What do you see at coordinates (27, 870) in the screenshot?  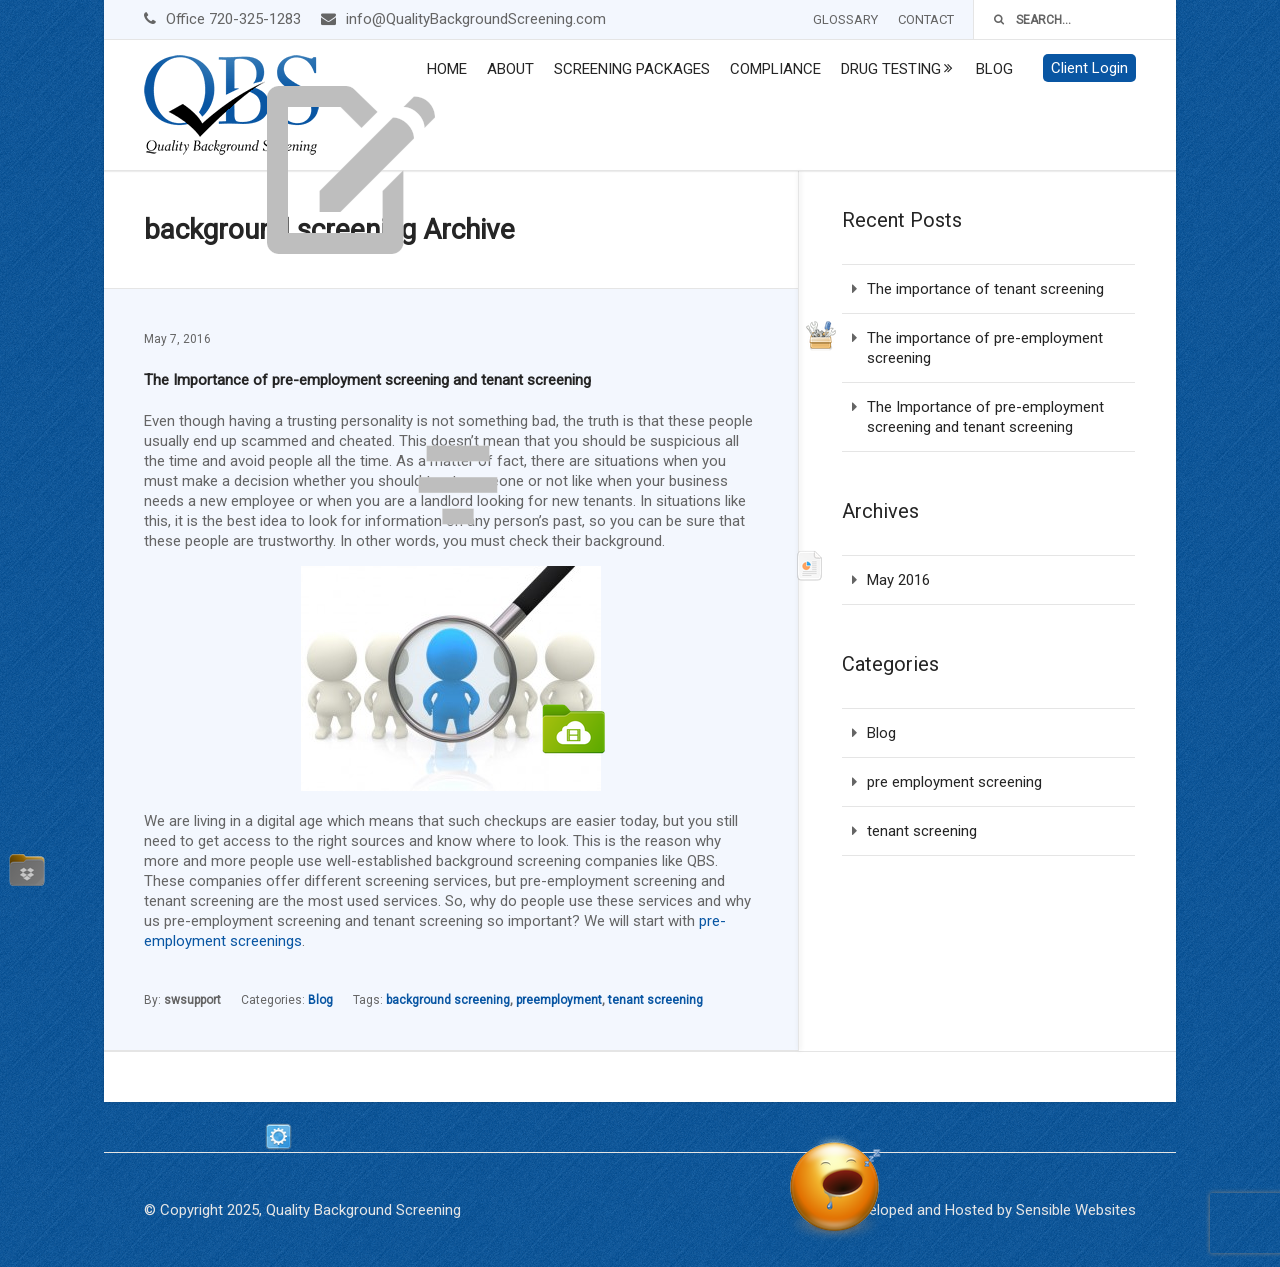 I see `open dropbox synced folder` at bounding box center [27, 870].